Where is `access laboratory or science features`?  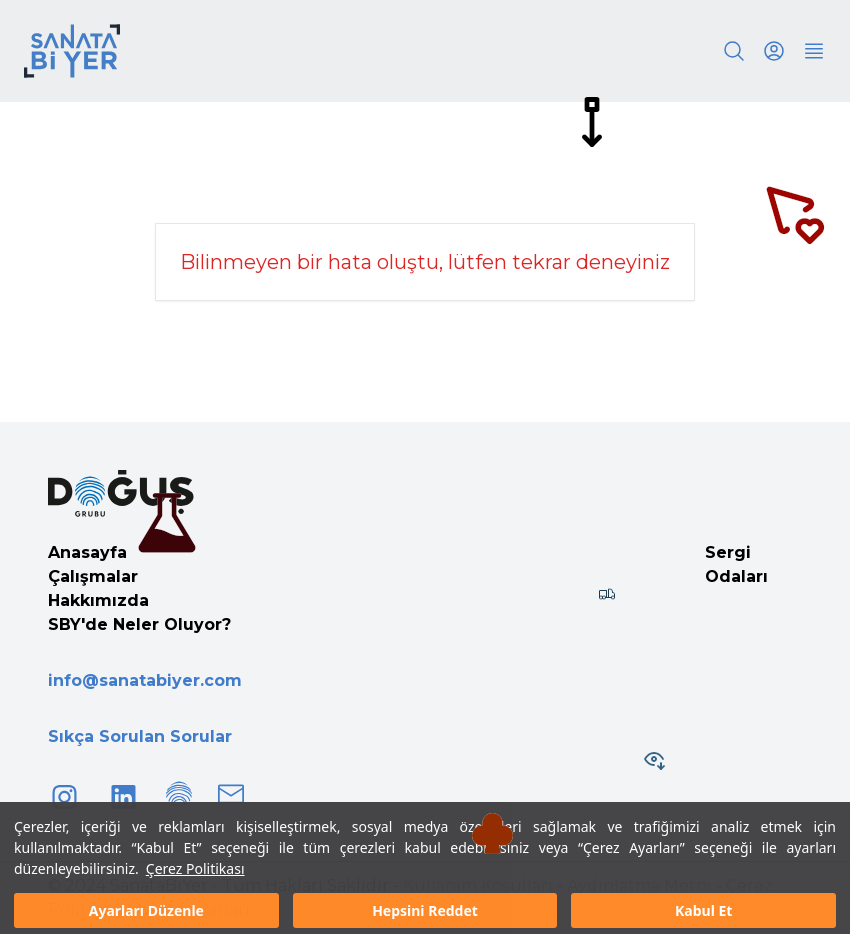
access laboratory or science features is located at coordinates (167, 524).